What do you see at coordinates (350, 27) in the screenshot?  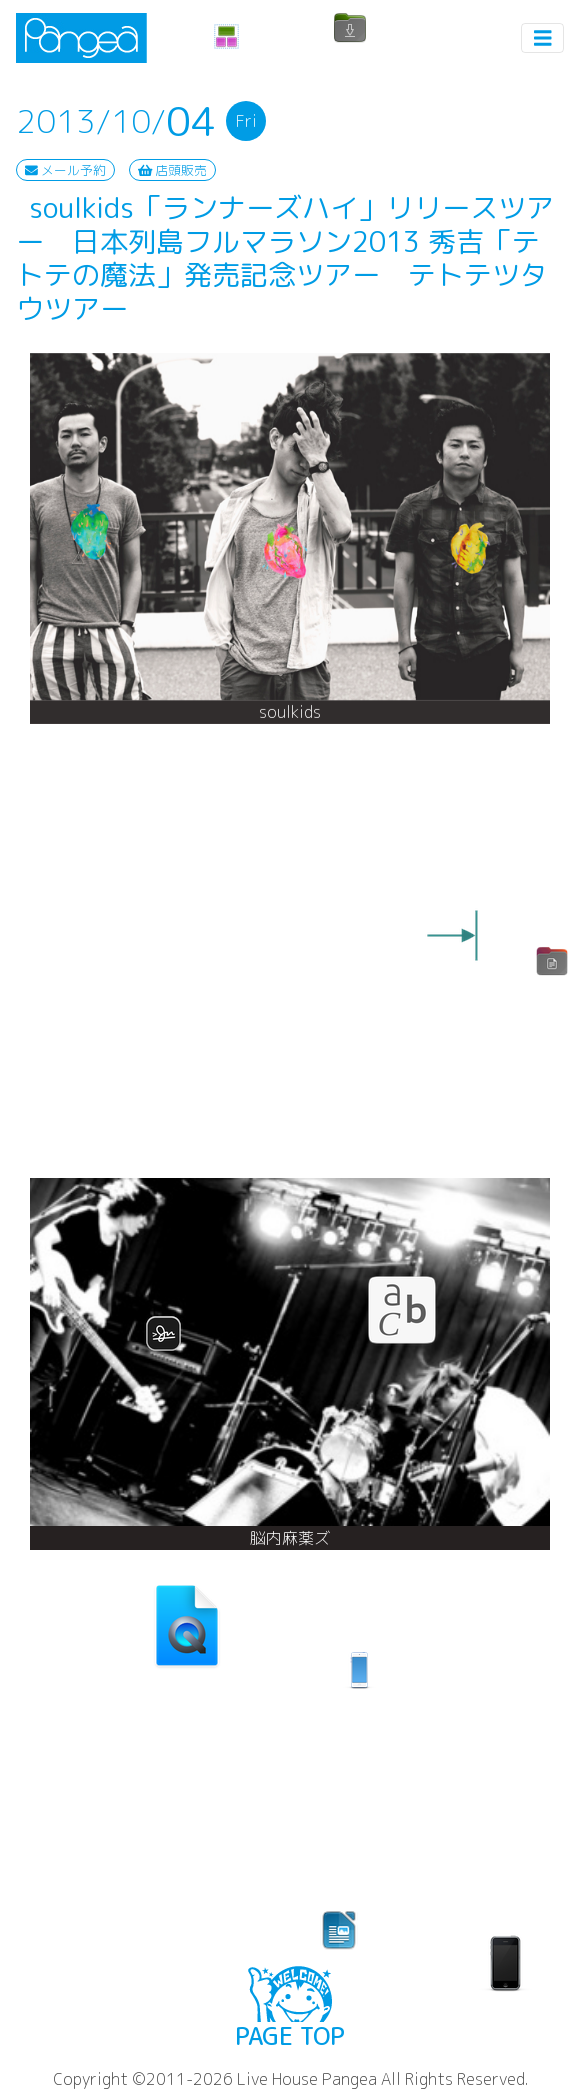 I see `access your downloads folder` at bounding box center [350, 27].